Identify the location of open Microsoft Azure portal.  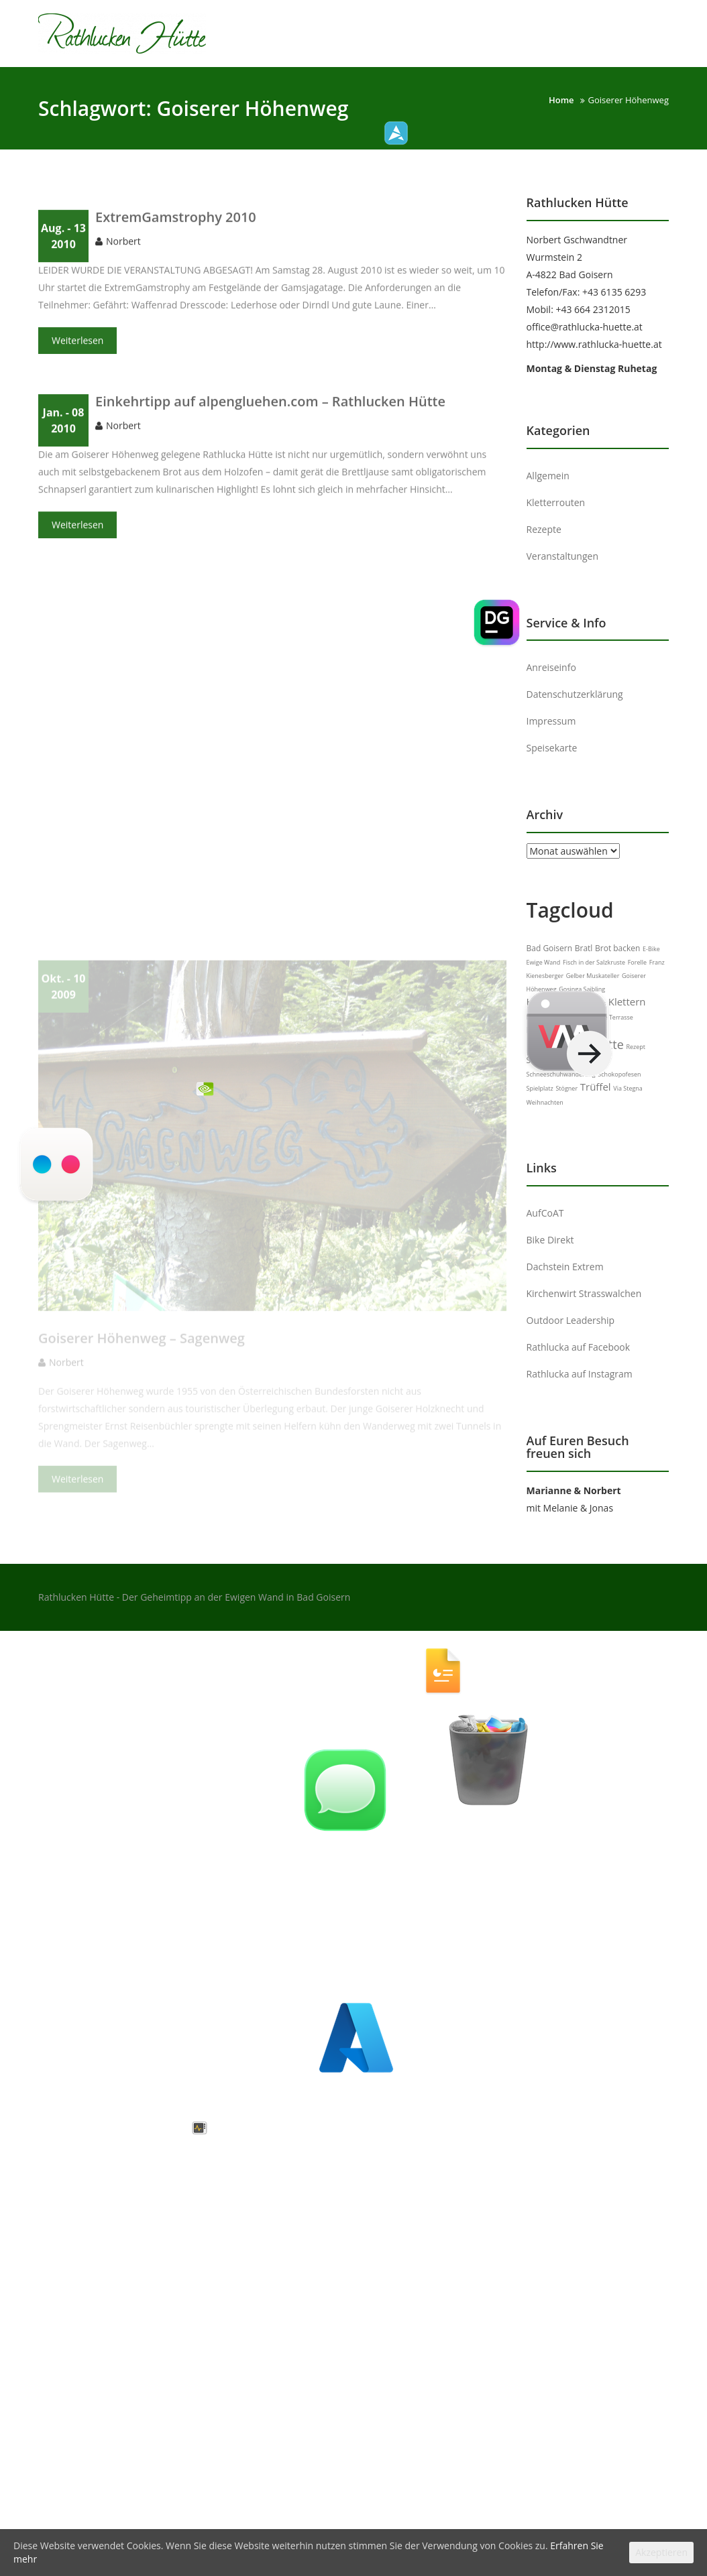
(356, 2038).